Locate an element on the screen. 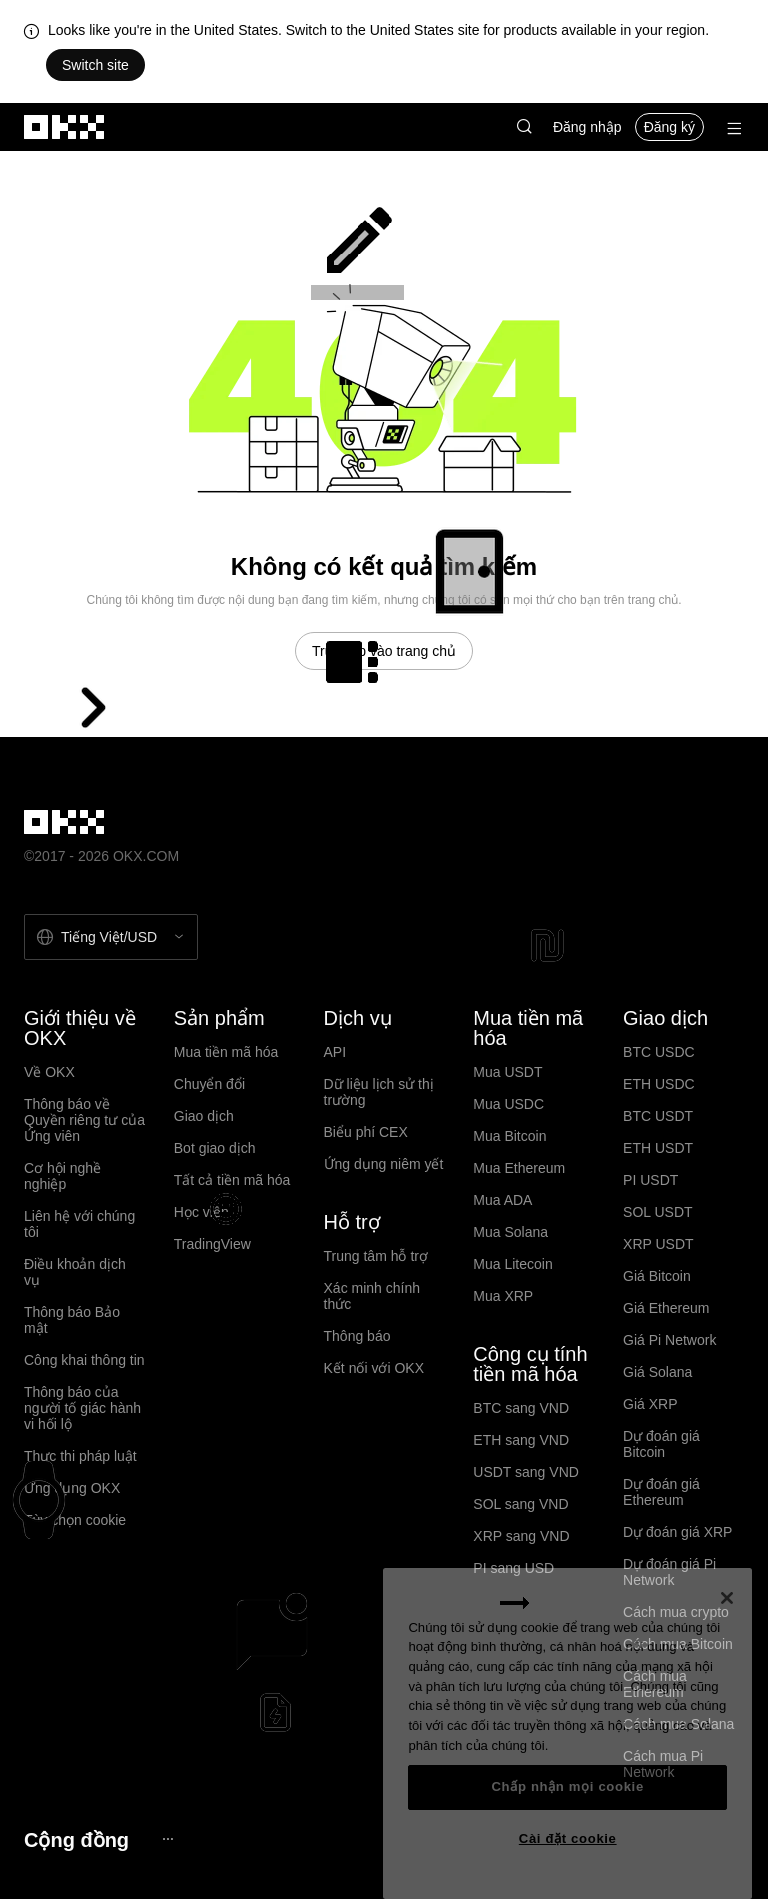 This screenshot has width=768, height=1899. edit or change border color is located at coordinates (357, 253).